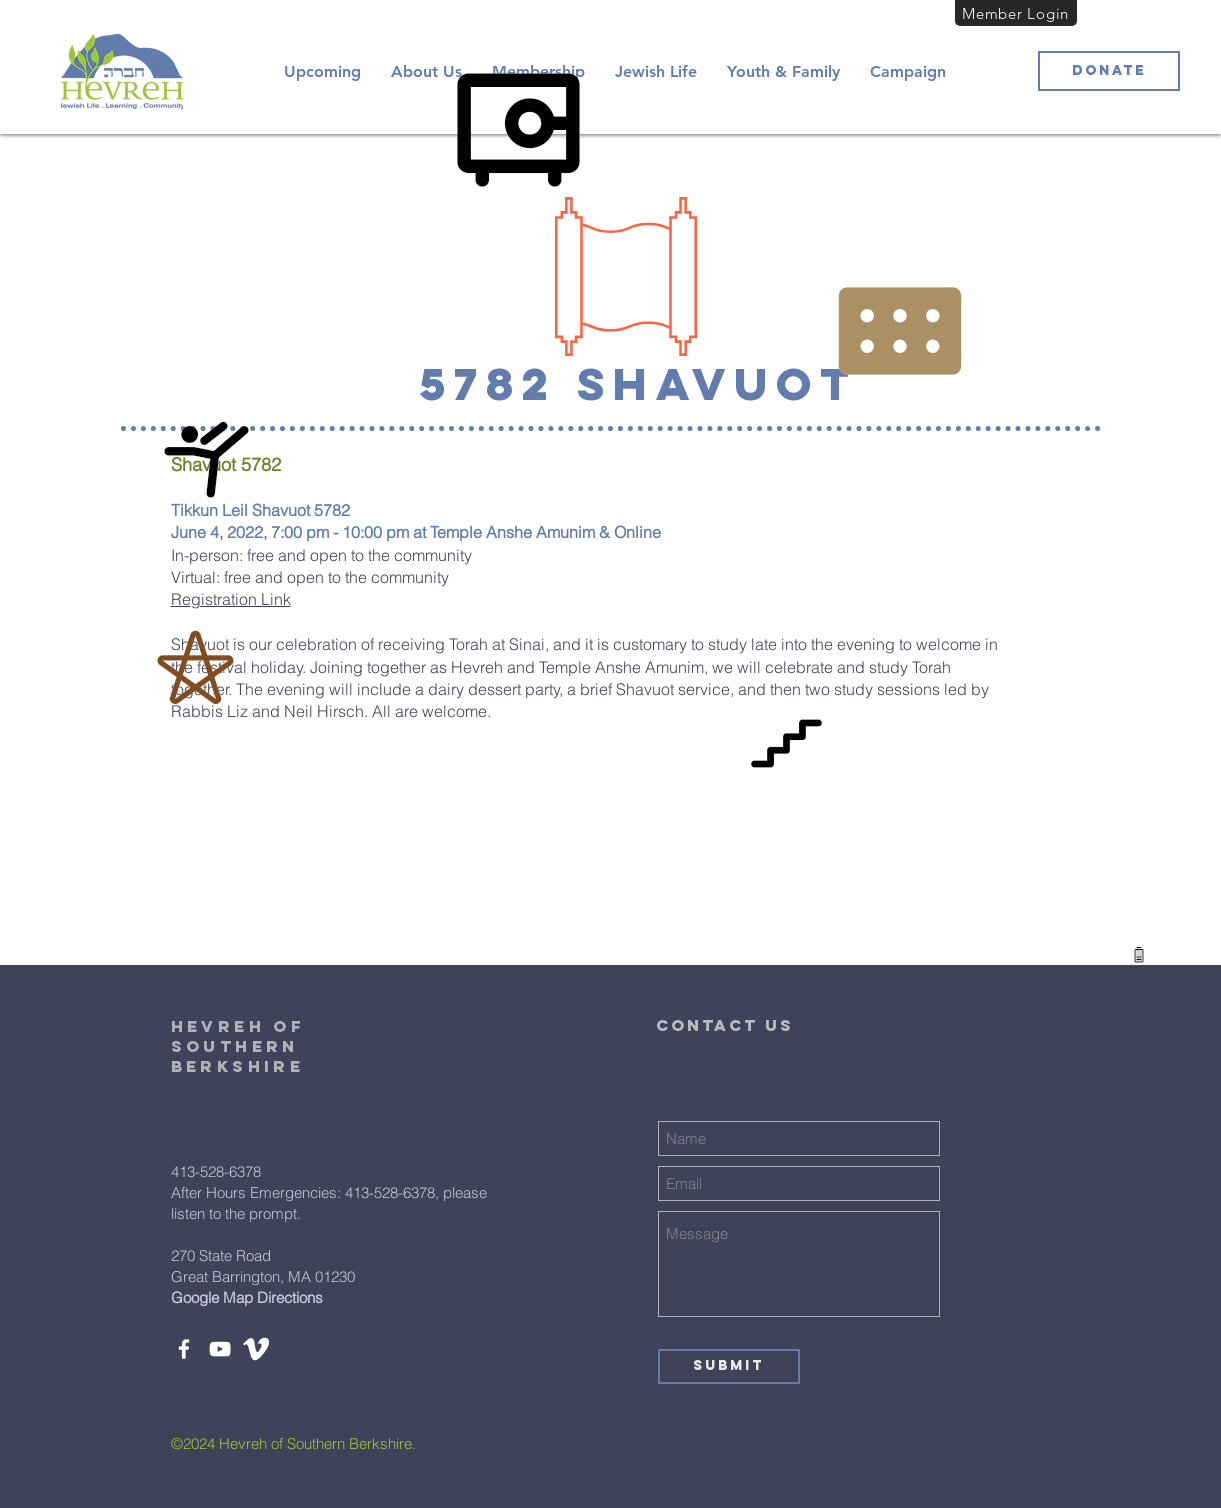 This screenshot has height=1508, width=1221. Describe the element at coordinates (206, 455) in the screenshot. I see `view gymnastics or fitness activities` at that location.